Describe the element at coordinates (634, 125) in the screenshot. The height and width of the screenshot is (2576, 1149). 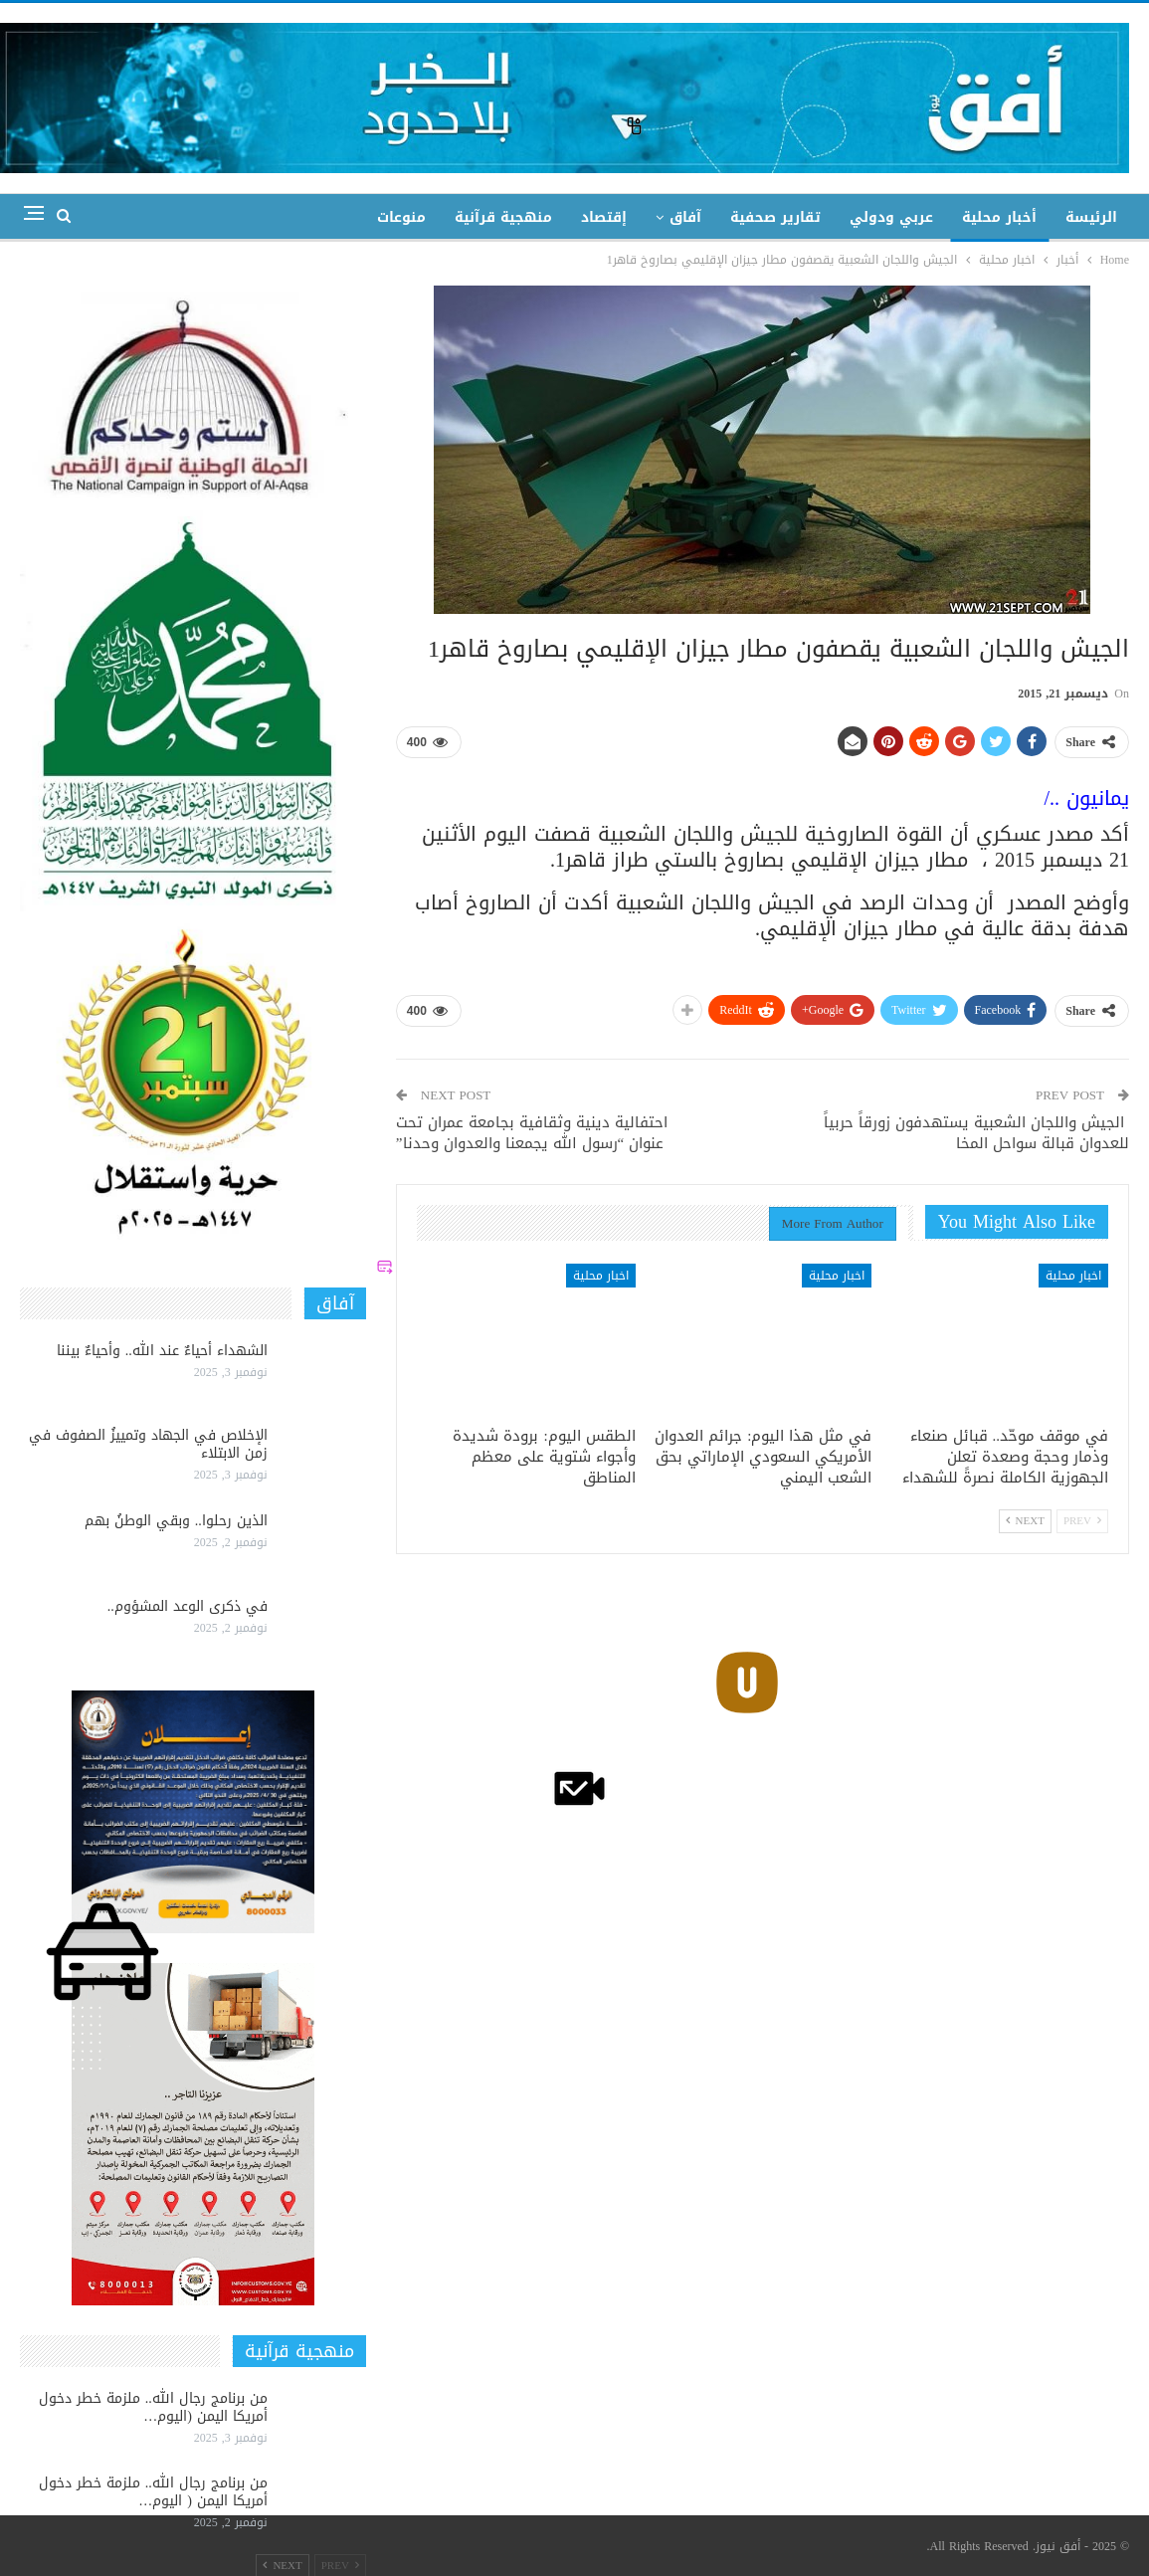
I see `ignite or activate a feature` at that location.